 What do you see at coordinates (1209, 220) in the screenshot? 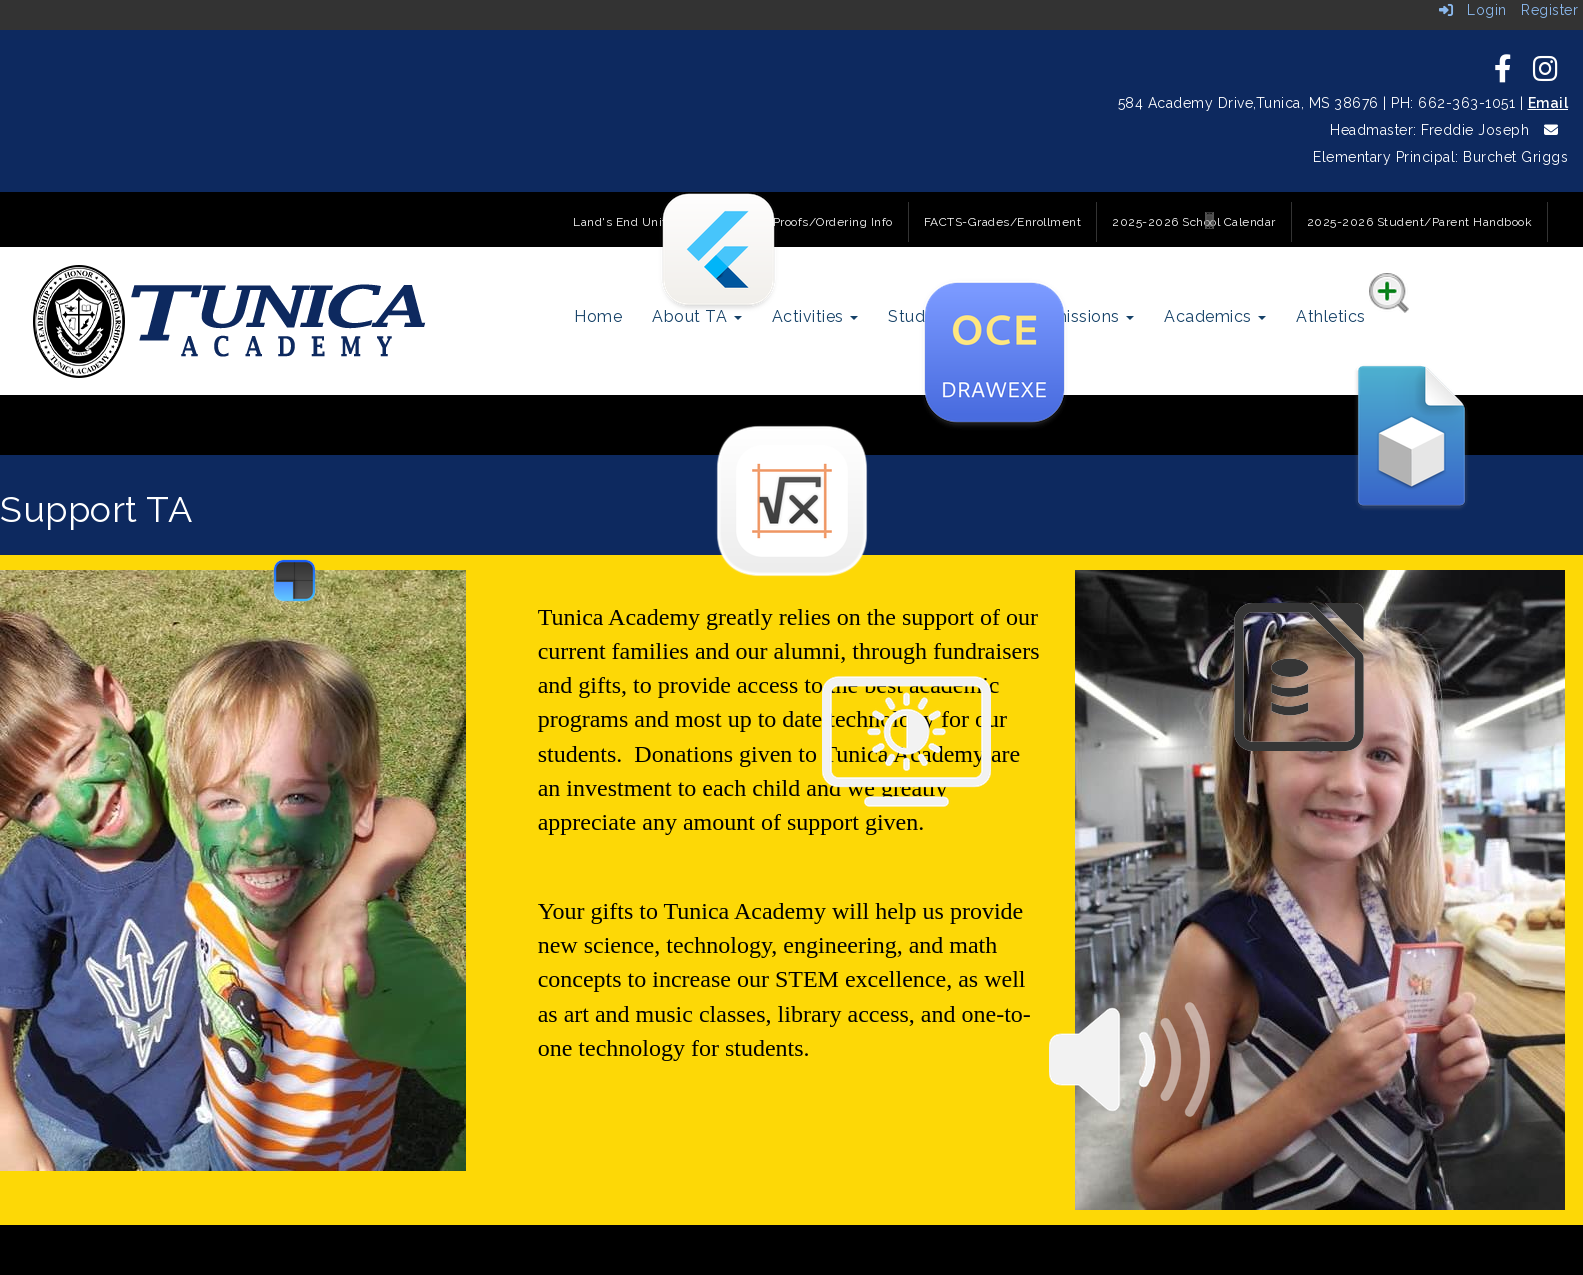
I see `indicates a connected multimedia device` at bounding box center [1209, 220].